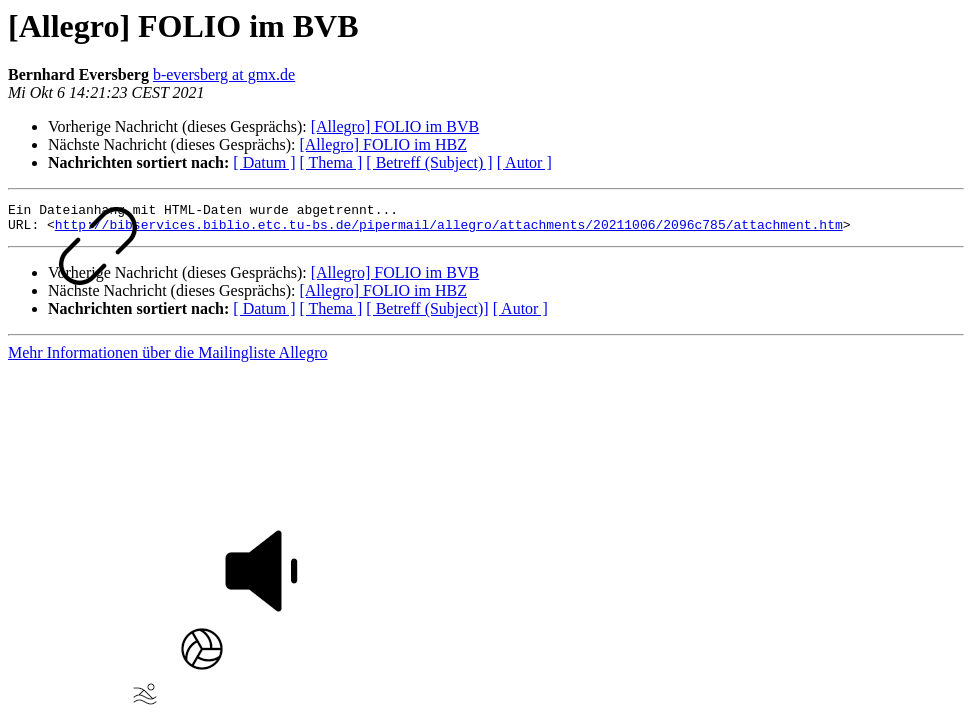  What do you see at coordinates (266, 571) in the screenshot?
I see `adjust volume to low level` at bounding box center [266, 571].